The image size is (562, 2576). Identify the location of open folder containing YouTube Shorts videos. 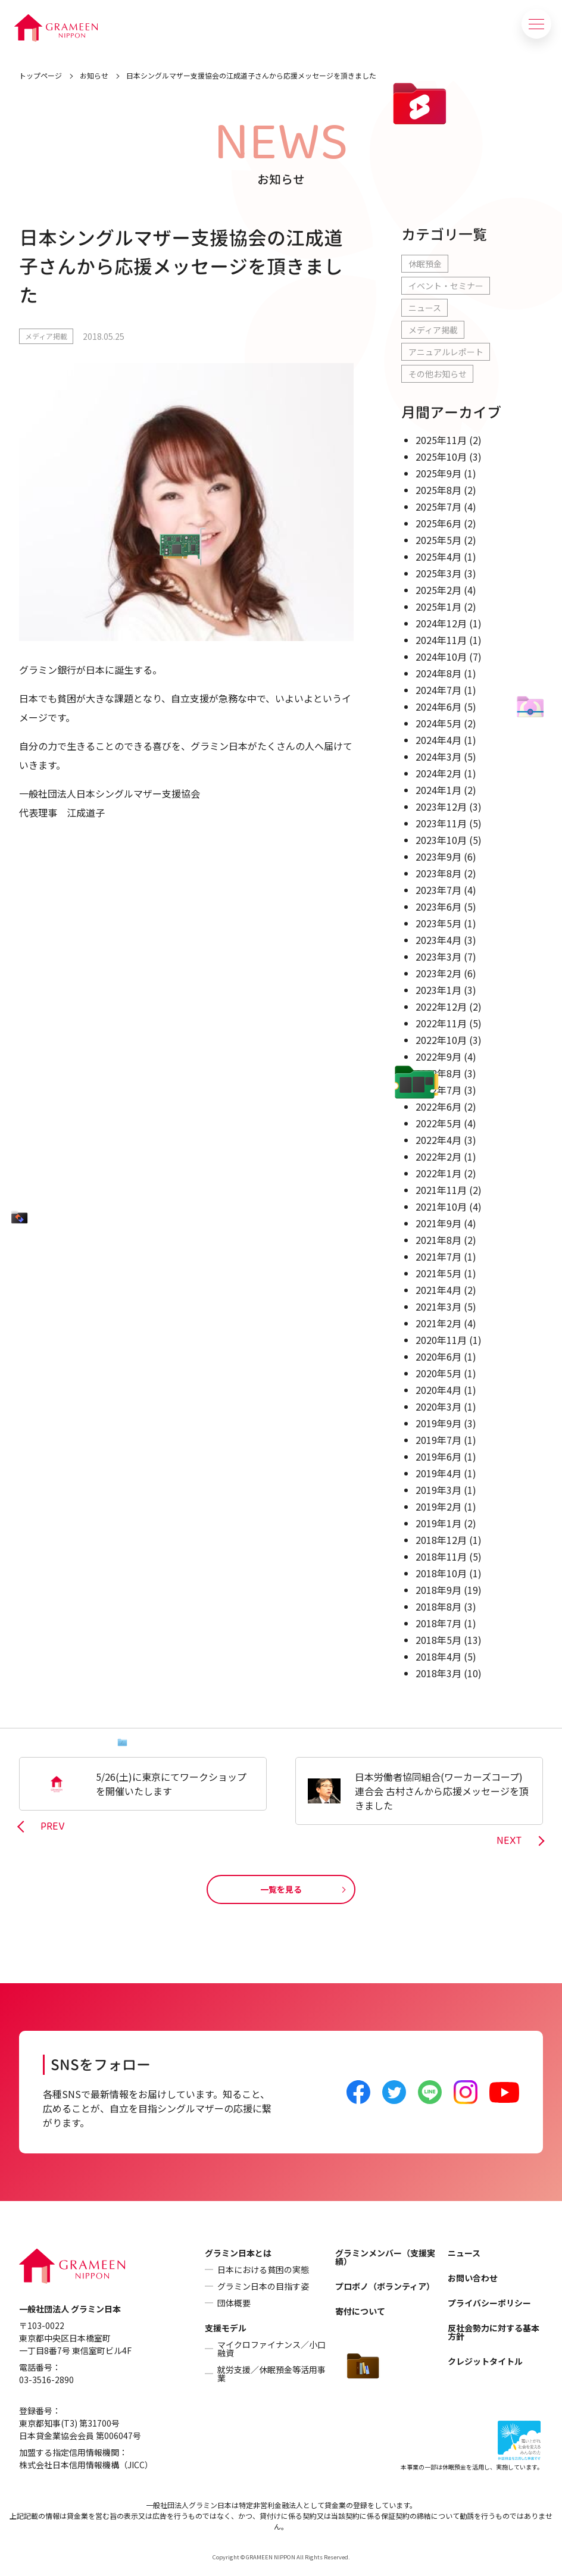
(419, 105).